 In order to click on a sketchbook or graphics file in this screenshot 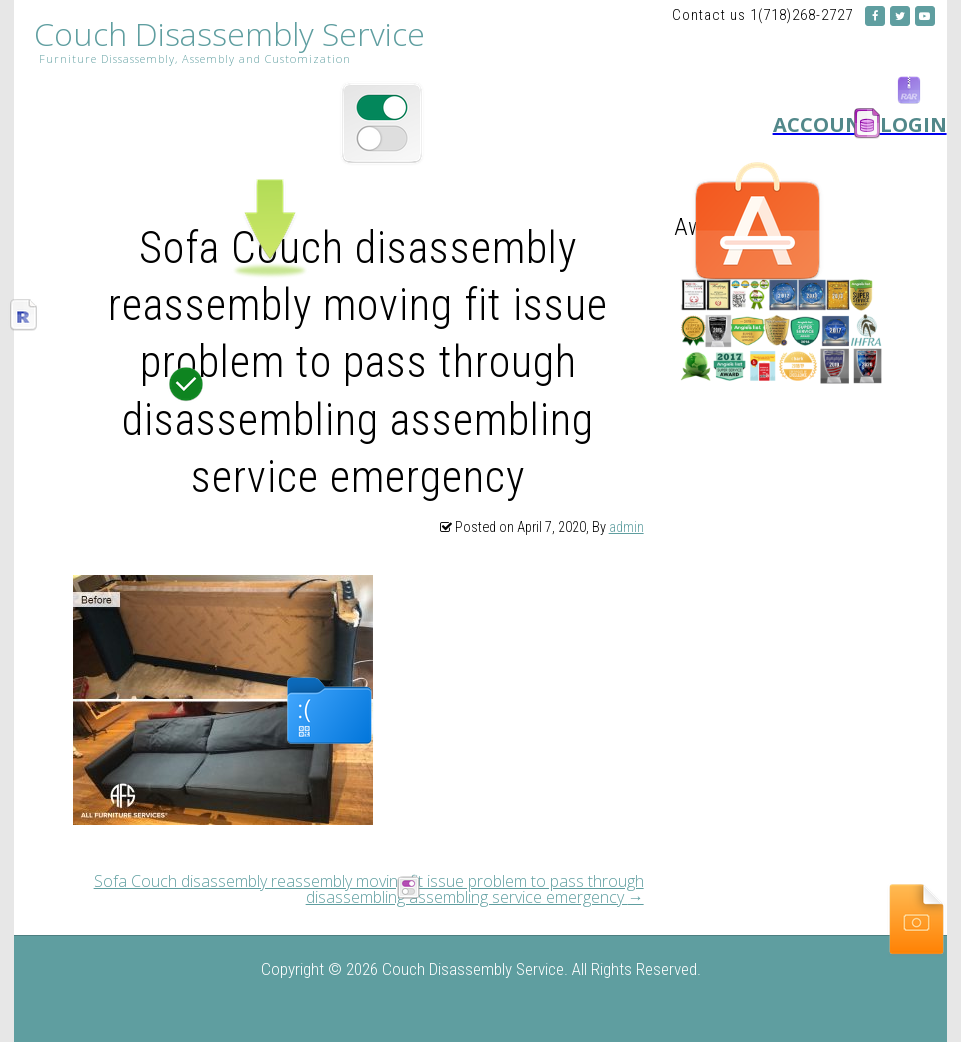, I will do `click(916, 920)`.